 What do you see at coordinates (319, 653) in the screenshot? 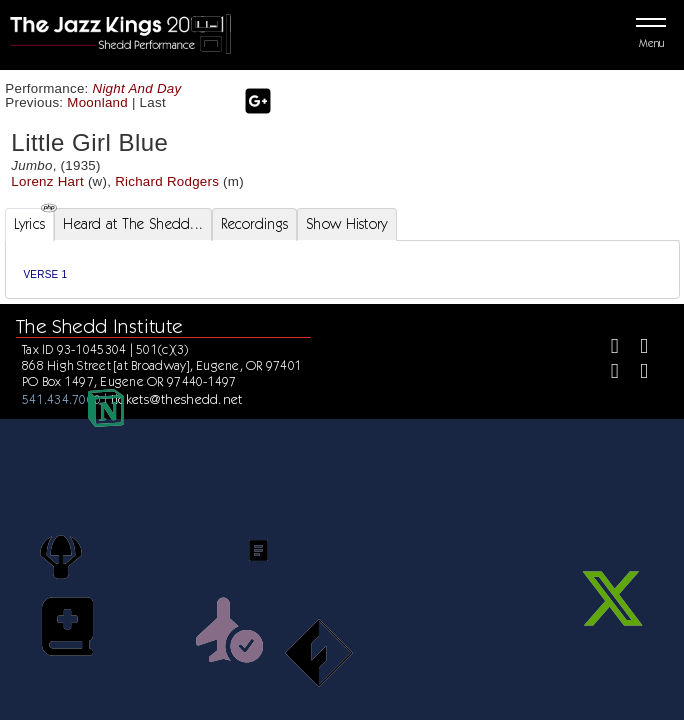
I see `flashforge brand logo` at bounding box center [319, 653].